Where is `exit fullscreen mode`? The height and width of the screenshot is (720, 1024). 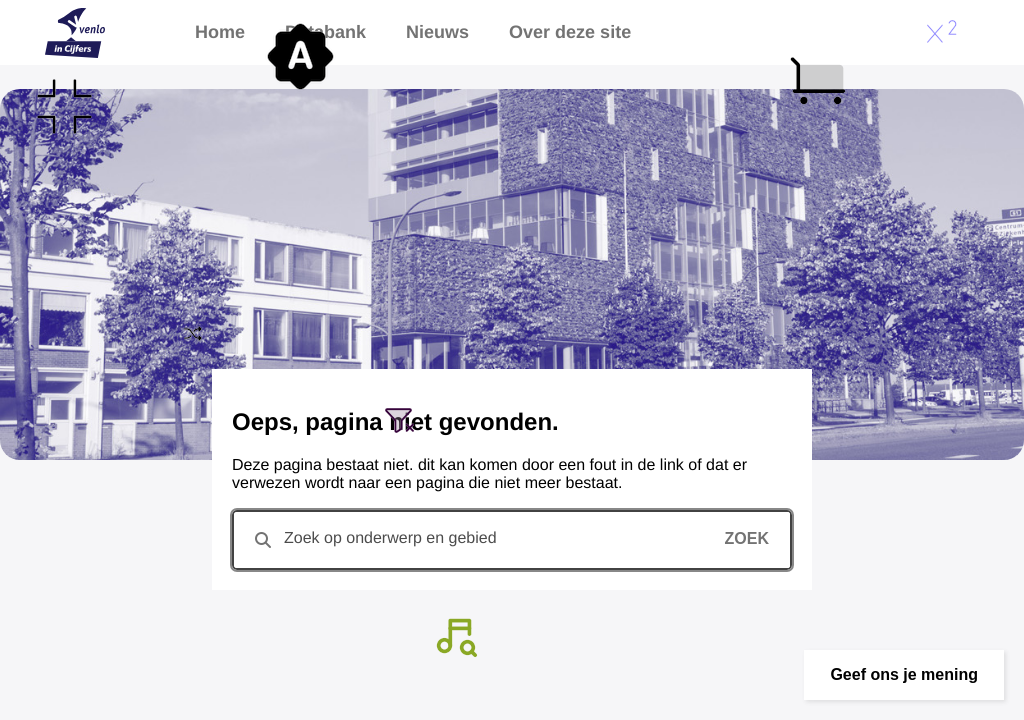 exit fullscreen mode is located at coordinates (64, 106).